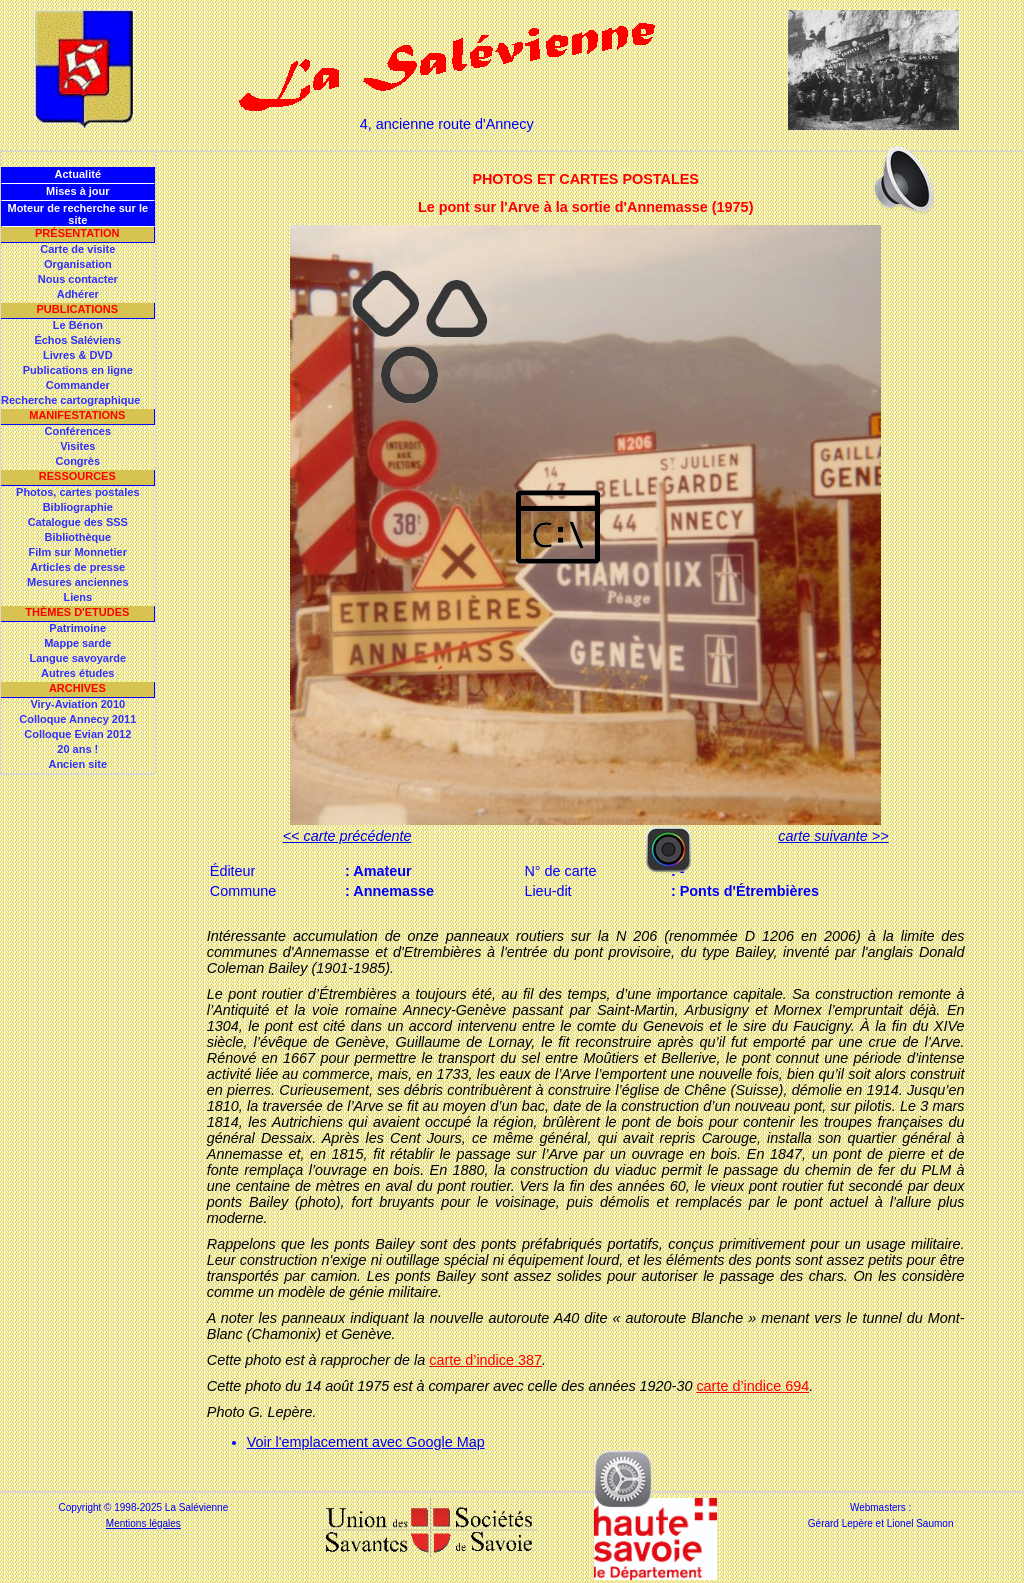 The height and width of the screenshot is (1583, 1024). What do you see at coordinates (623, 1479) in the screenshot?
I see `open system preferences` at bounding box center [623, 1479].